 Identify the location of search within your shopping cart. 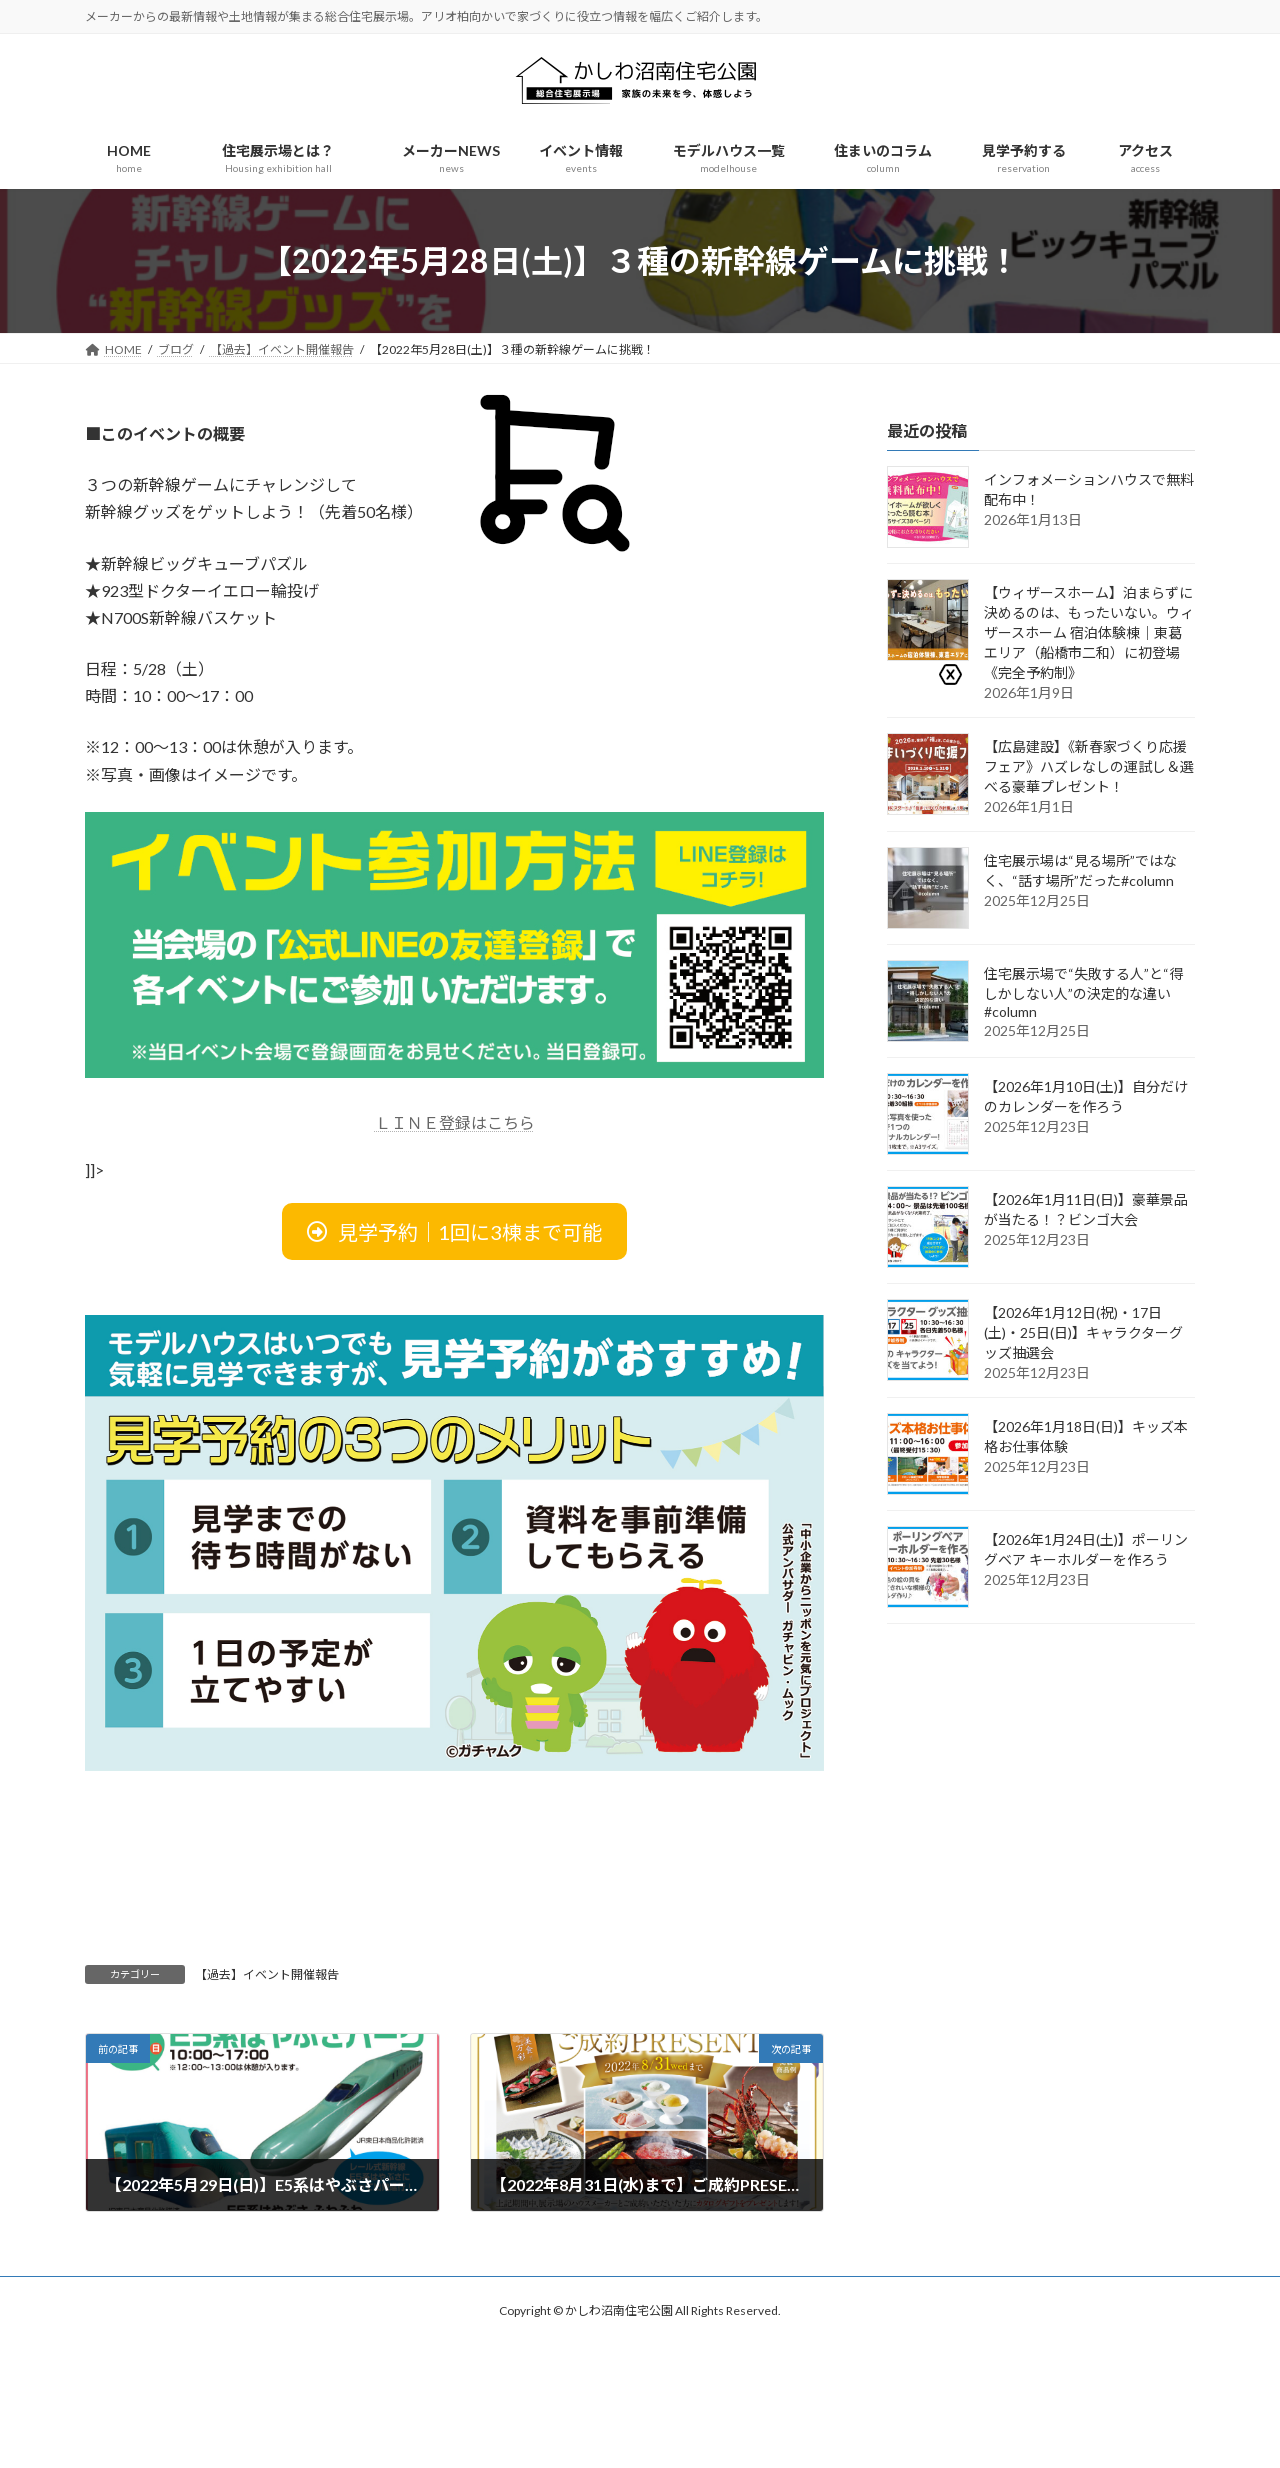
(547, 469).